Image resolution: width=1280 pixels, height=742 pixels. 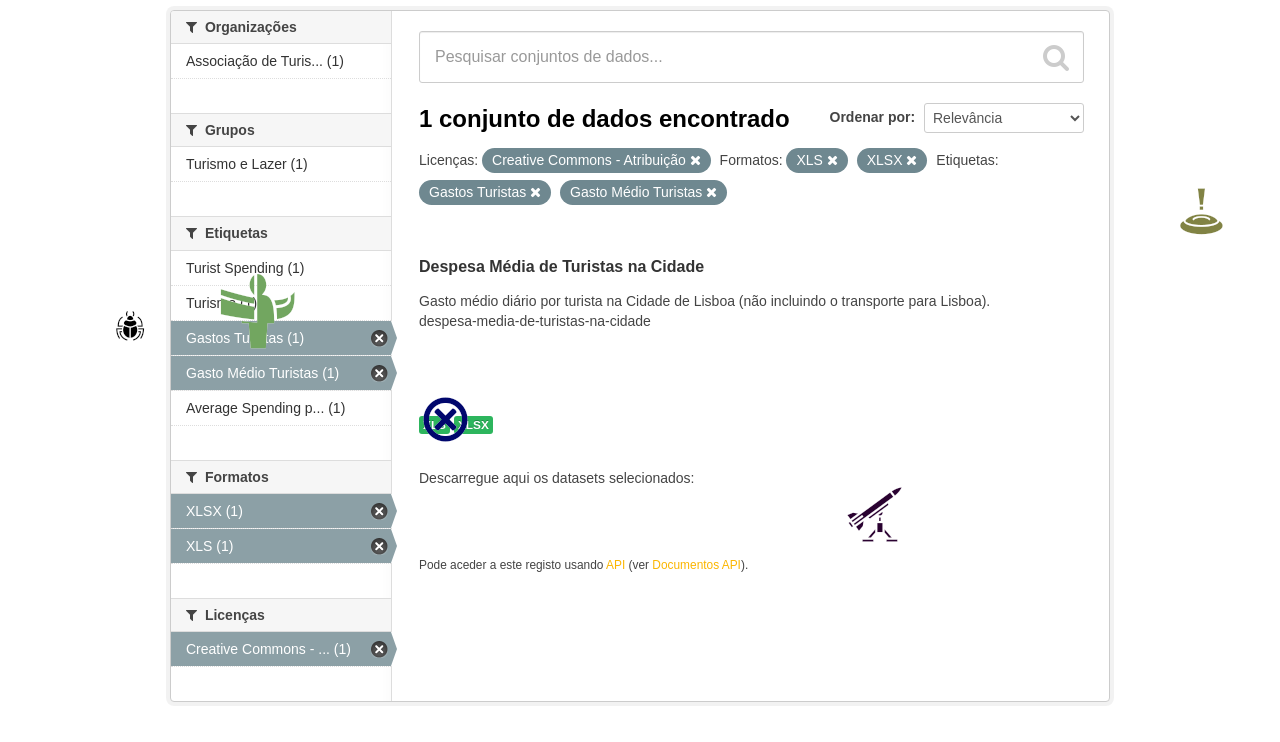 What do you see at coordinates (874, 514) in the screenshot?
I see `launch missile attack in game` at bounding box center [874, 514].